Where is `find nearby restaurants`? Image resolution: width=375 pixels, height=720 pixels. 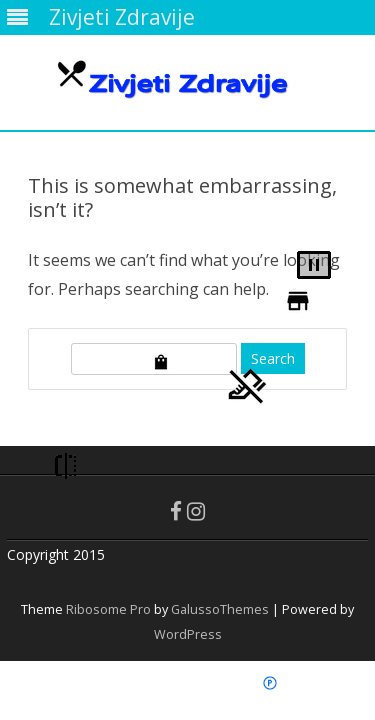 find nearby restaurants is located at coordinates (71, 73).